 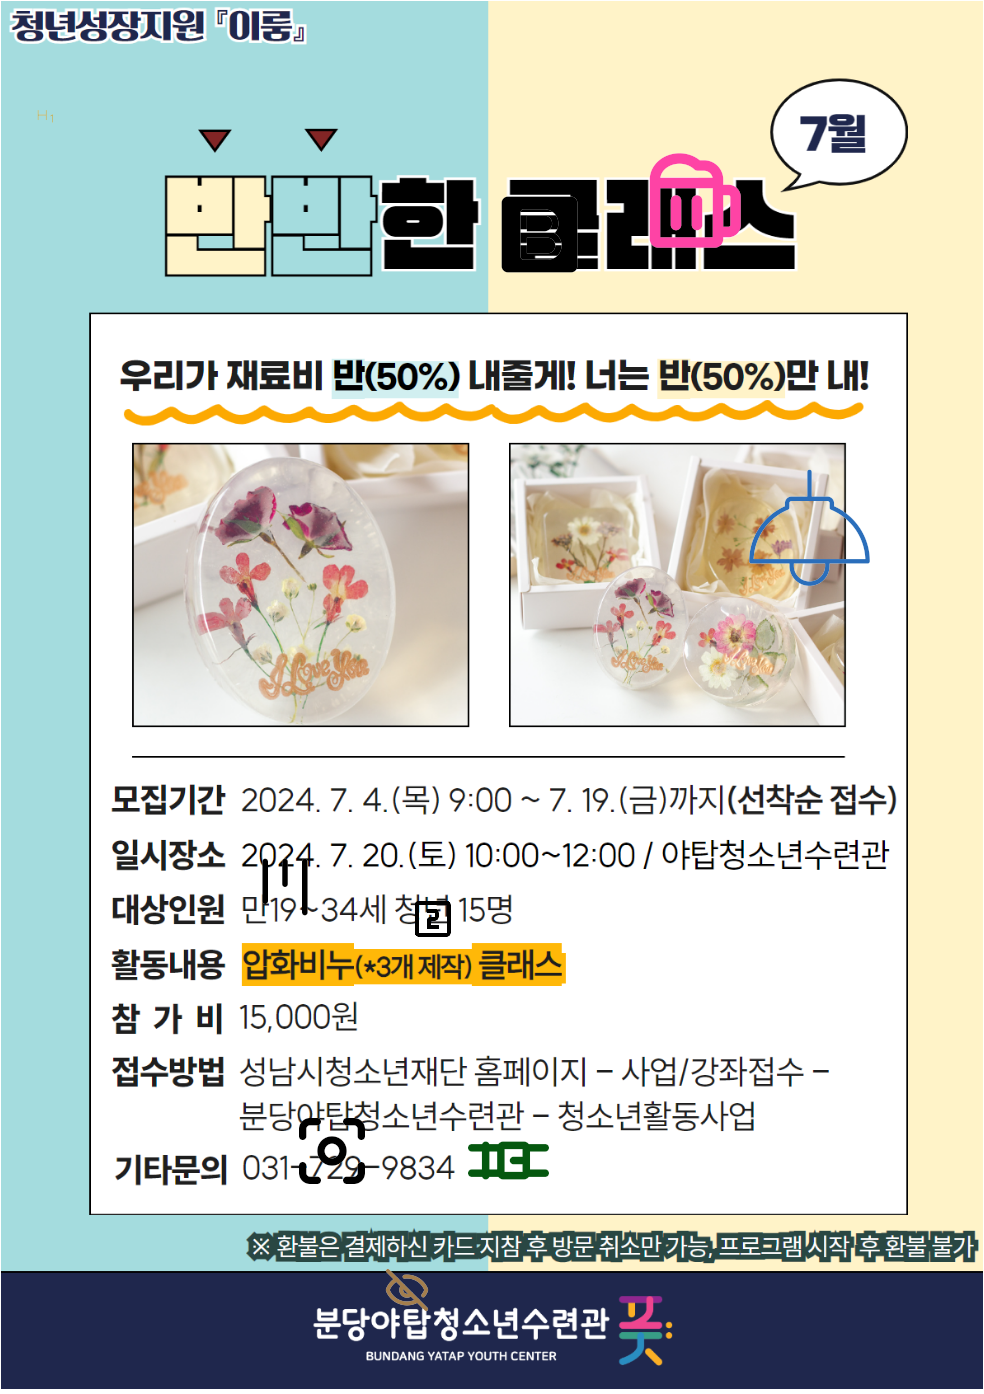 What do you see at coordinates (809, 534) in the screenshot?
I see `toggle pendant light on/off` at bounding box center [809, 534].